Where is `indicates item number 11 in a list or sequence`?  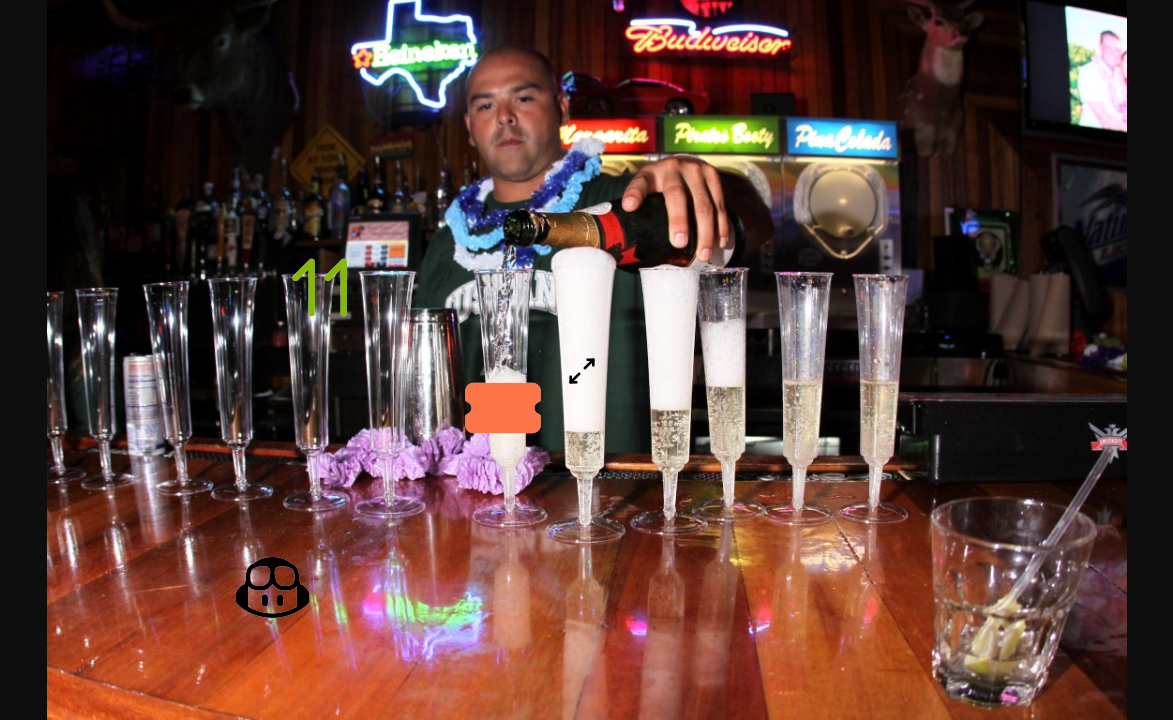
indicates item number 11 in a list or sequence is located at coordinates (324, 287).